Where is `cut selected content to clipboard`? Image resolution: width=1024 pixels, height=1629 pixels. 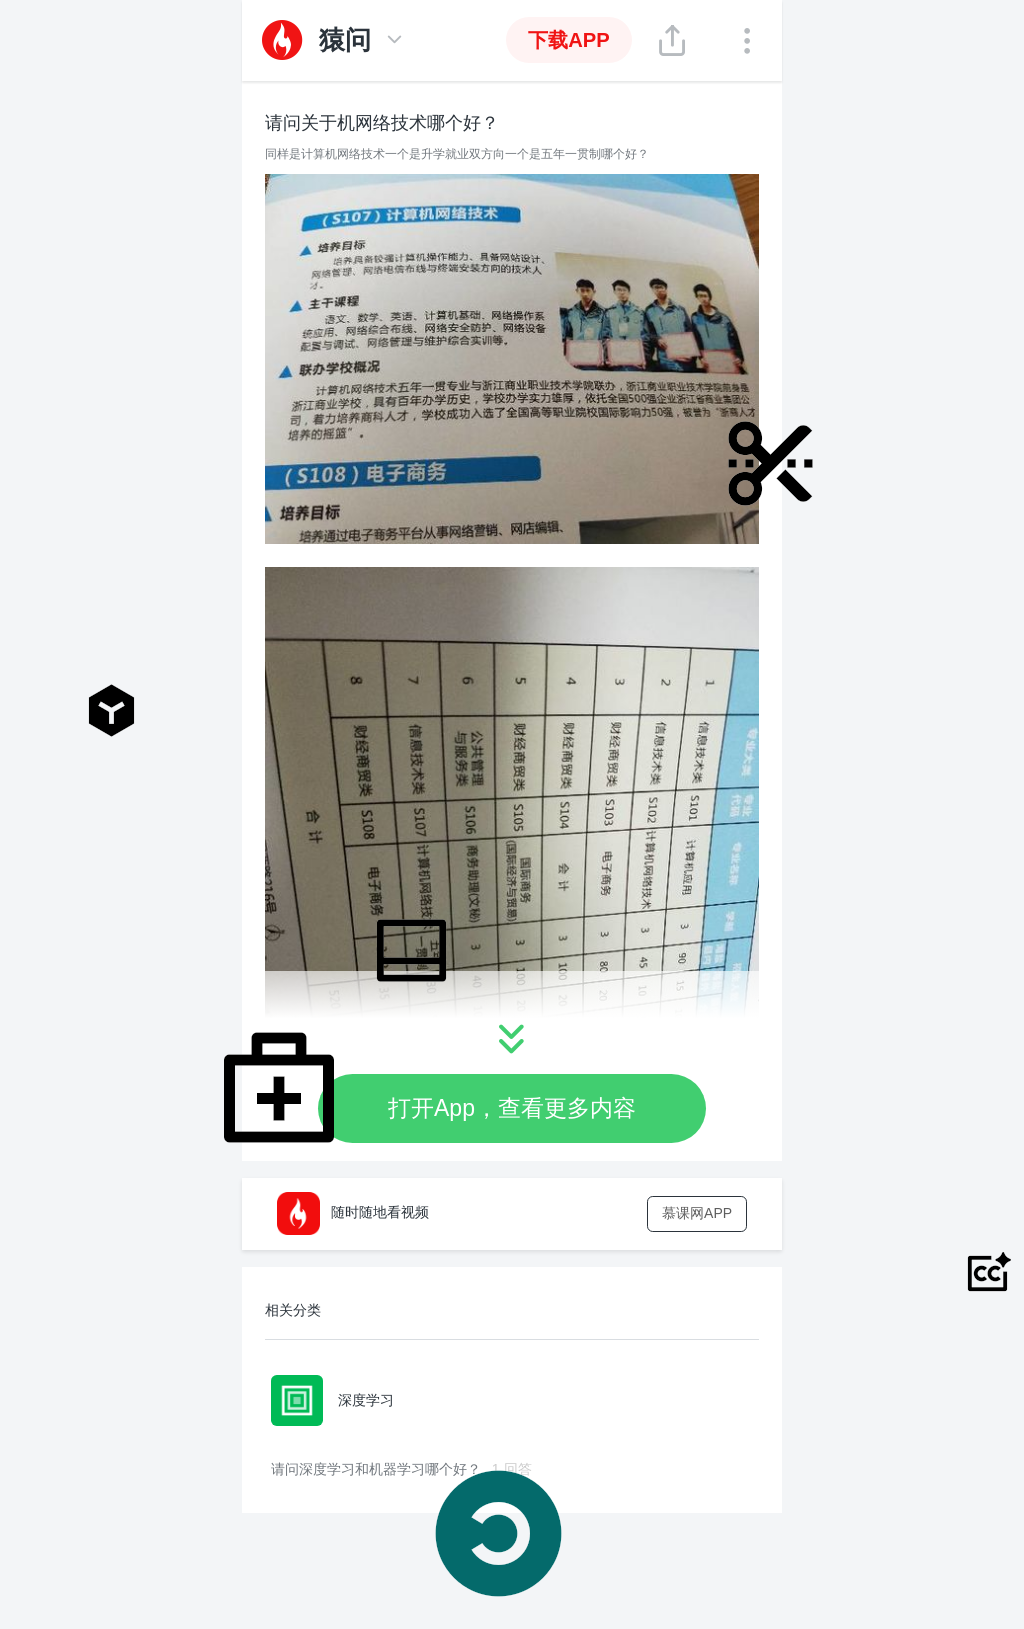 cut selected content to clipboard is located at coordinates (770, 463).